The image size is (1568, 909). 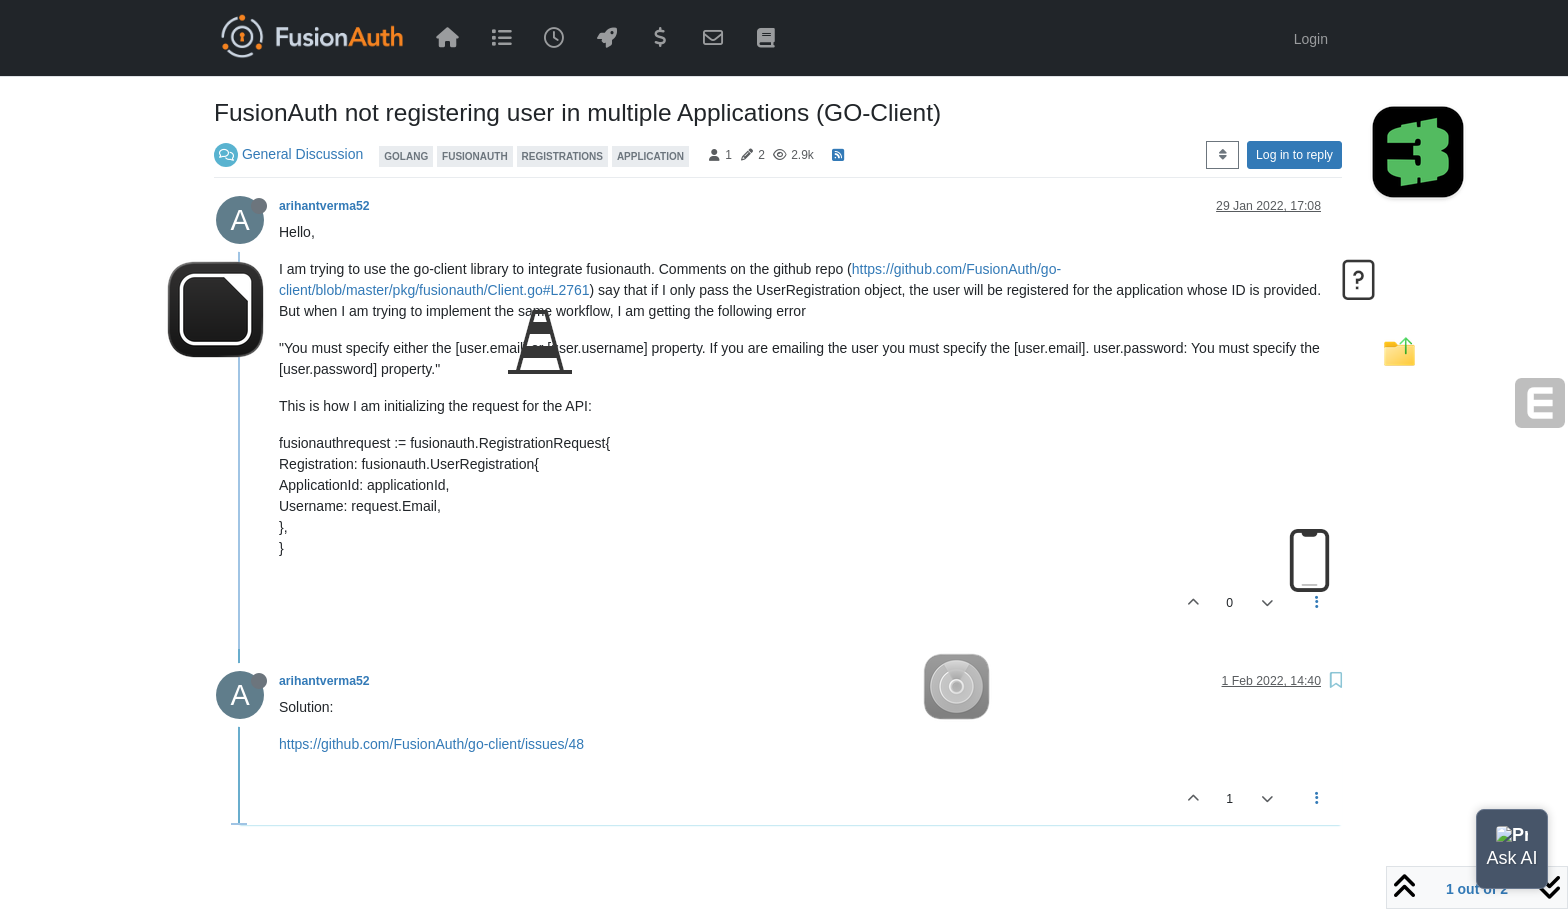 I want to click on access help documentation, so click(x=1358, y=278).